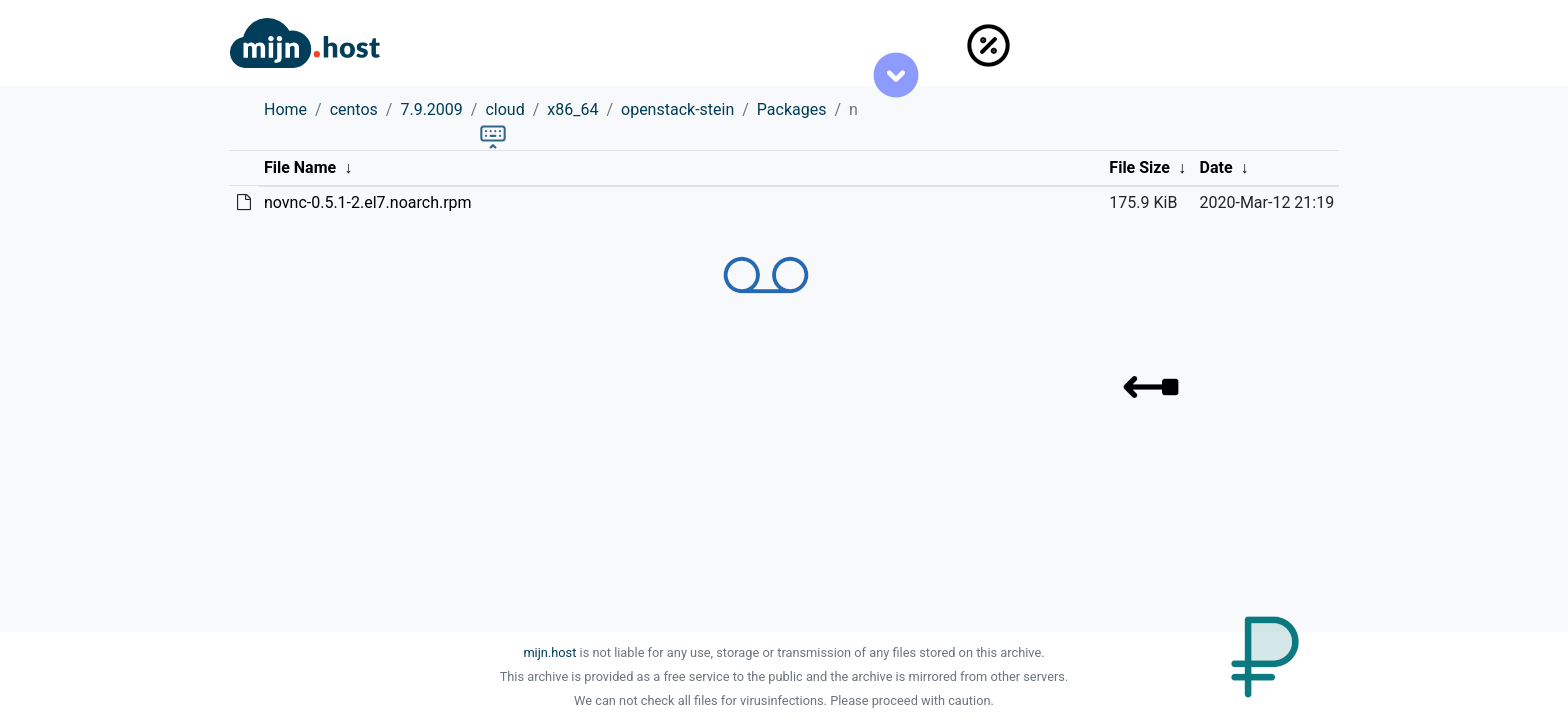  Describe the element at coordinates (988, 45) in the screenshot. I see `view available discounts or promotions` at that location.